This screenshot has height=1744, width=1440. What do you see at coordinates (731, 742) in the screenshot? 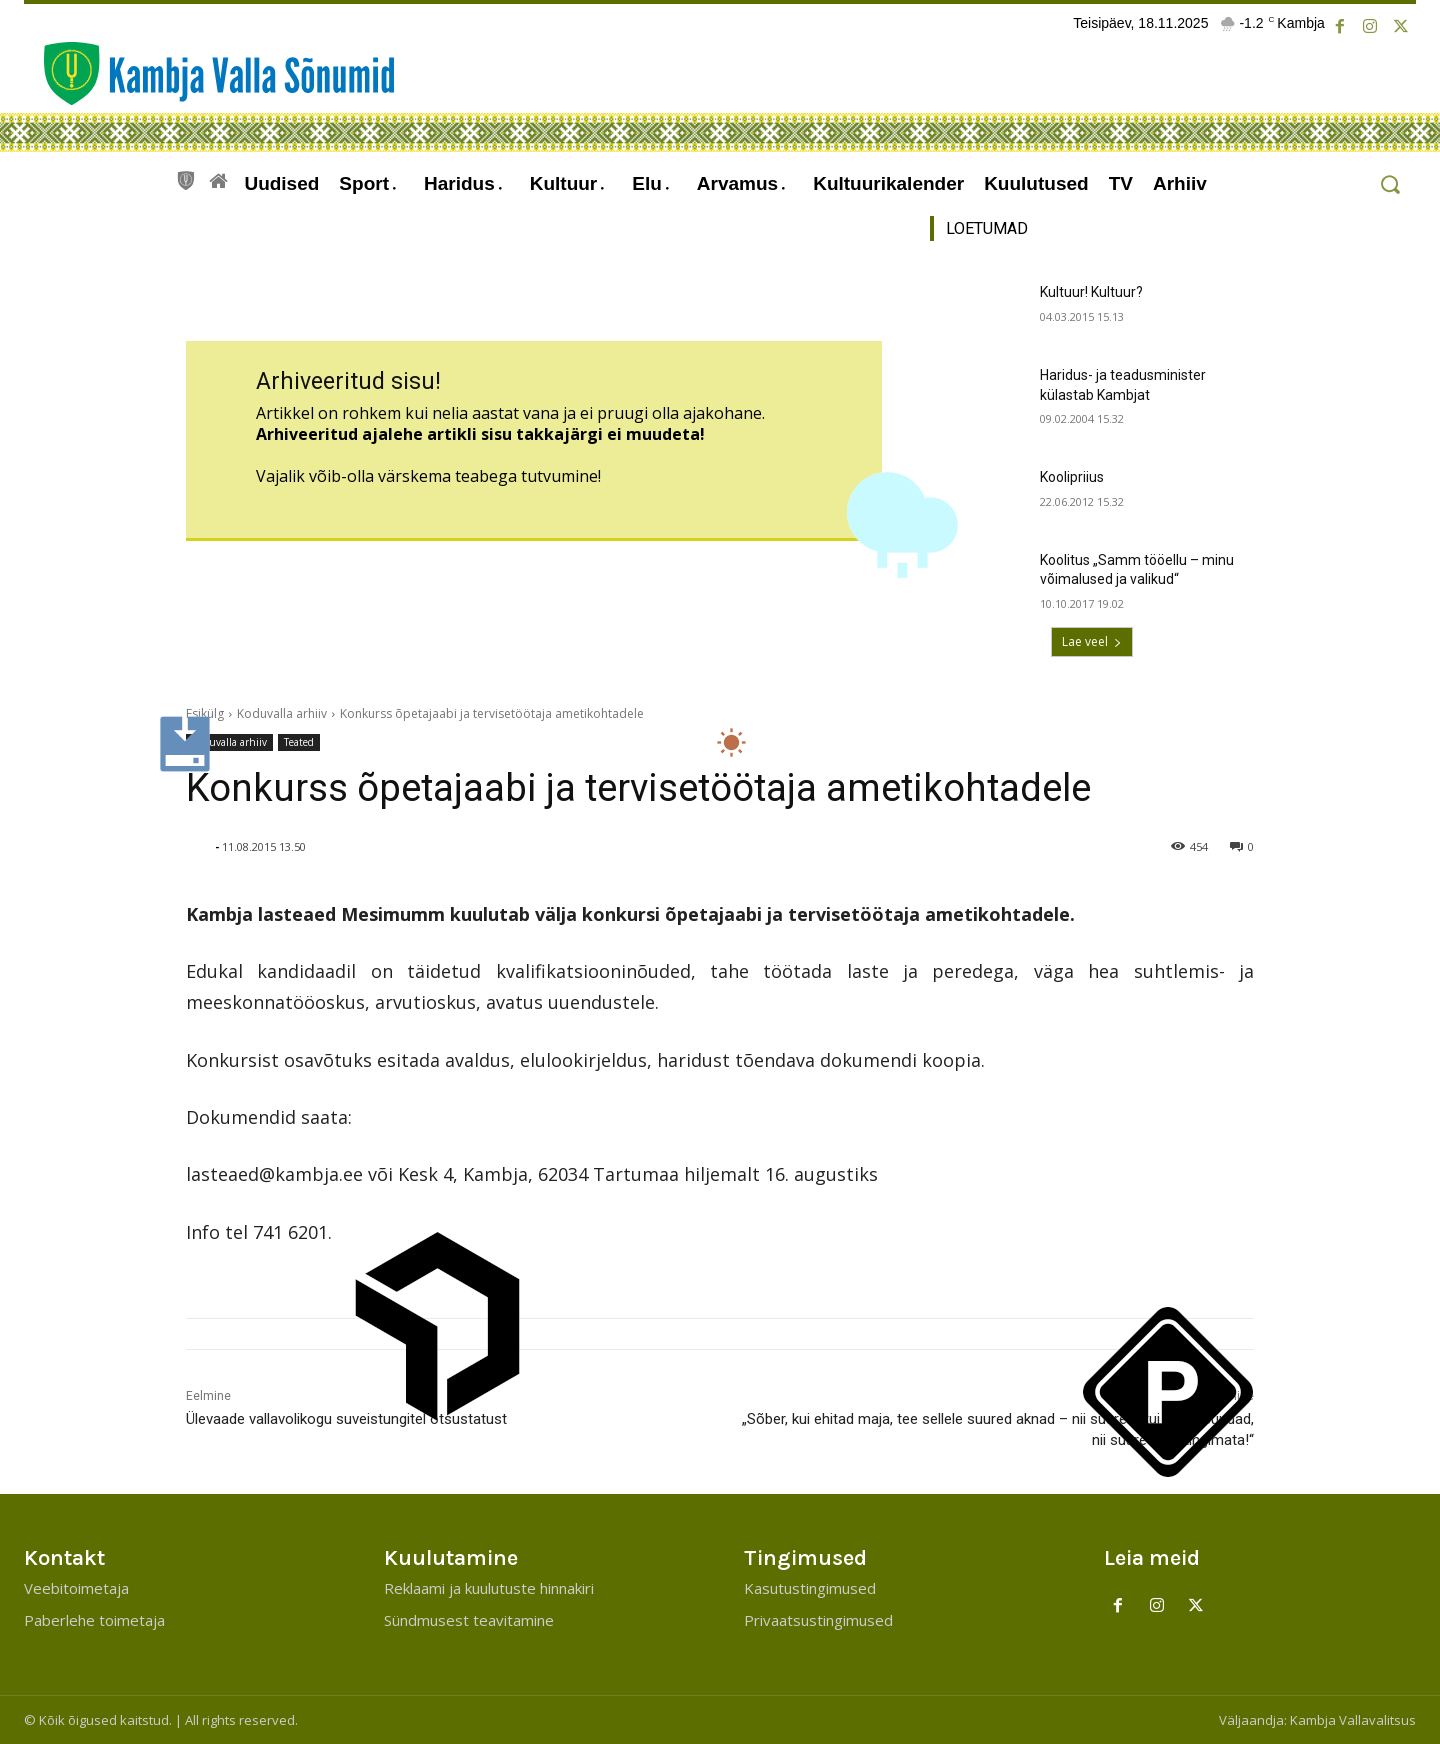
I see `switch to light mode` at bounding box center [731, 742].